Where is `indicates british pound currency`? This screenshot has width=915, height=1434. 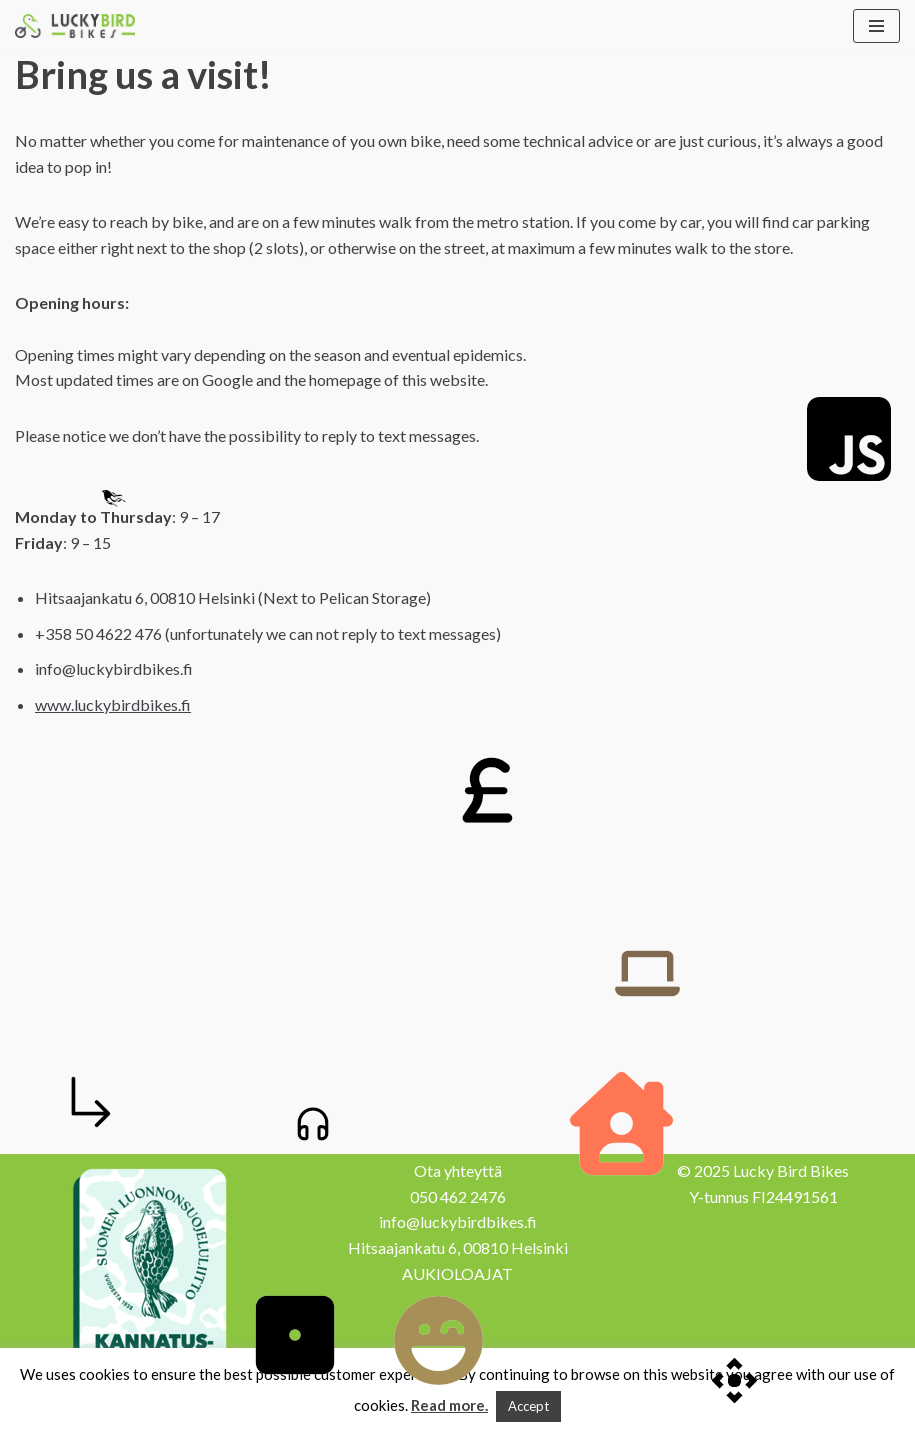
indicates british pound currency is located at coordinates (488, 789).